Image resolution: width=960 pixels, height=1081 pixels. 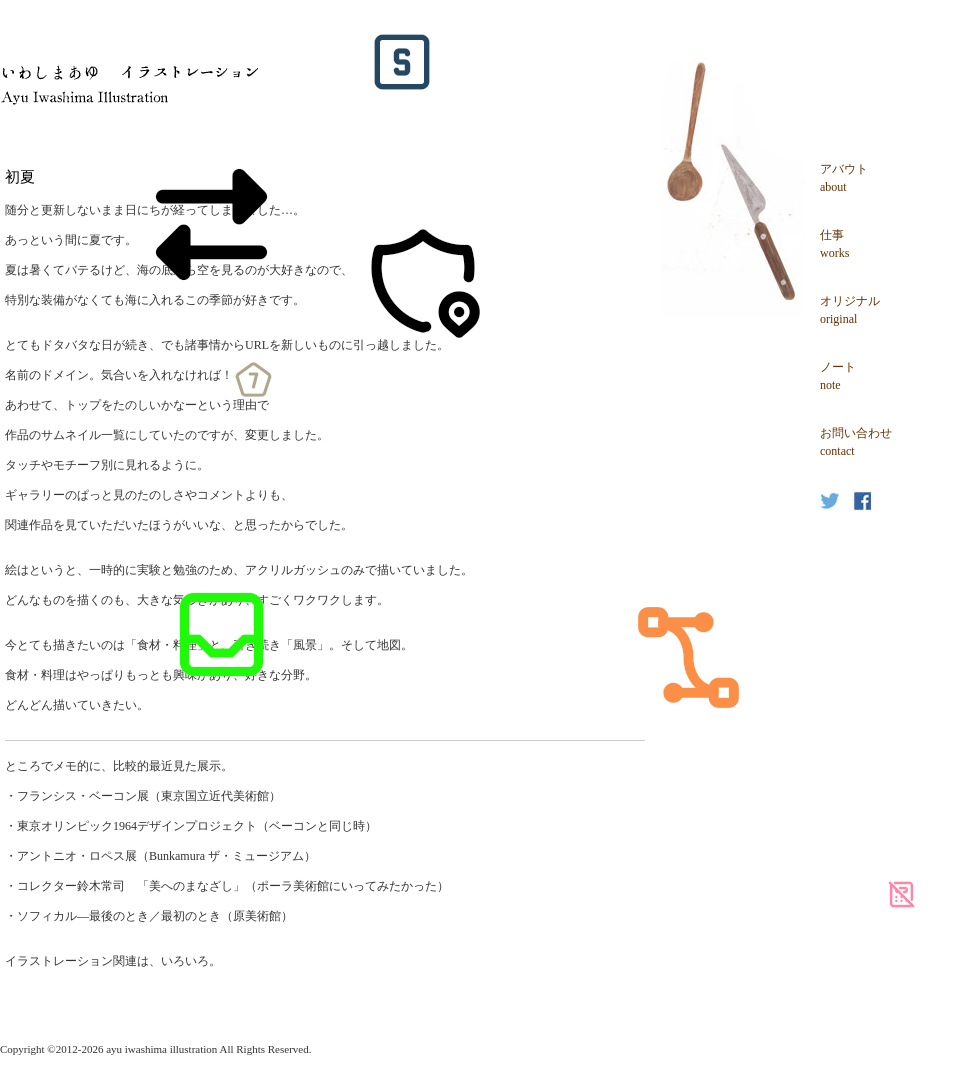 I want to click on indicates step 7 in a multi-step process, so click(x=253, y=380).